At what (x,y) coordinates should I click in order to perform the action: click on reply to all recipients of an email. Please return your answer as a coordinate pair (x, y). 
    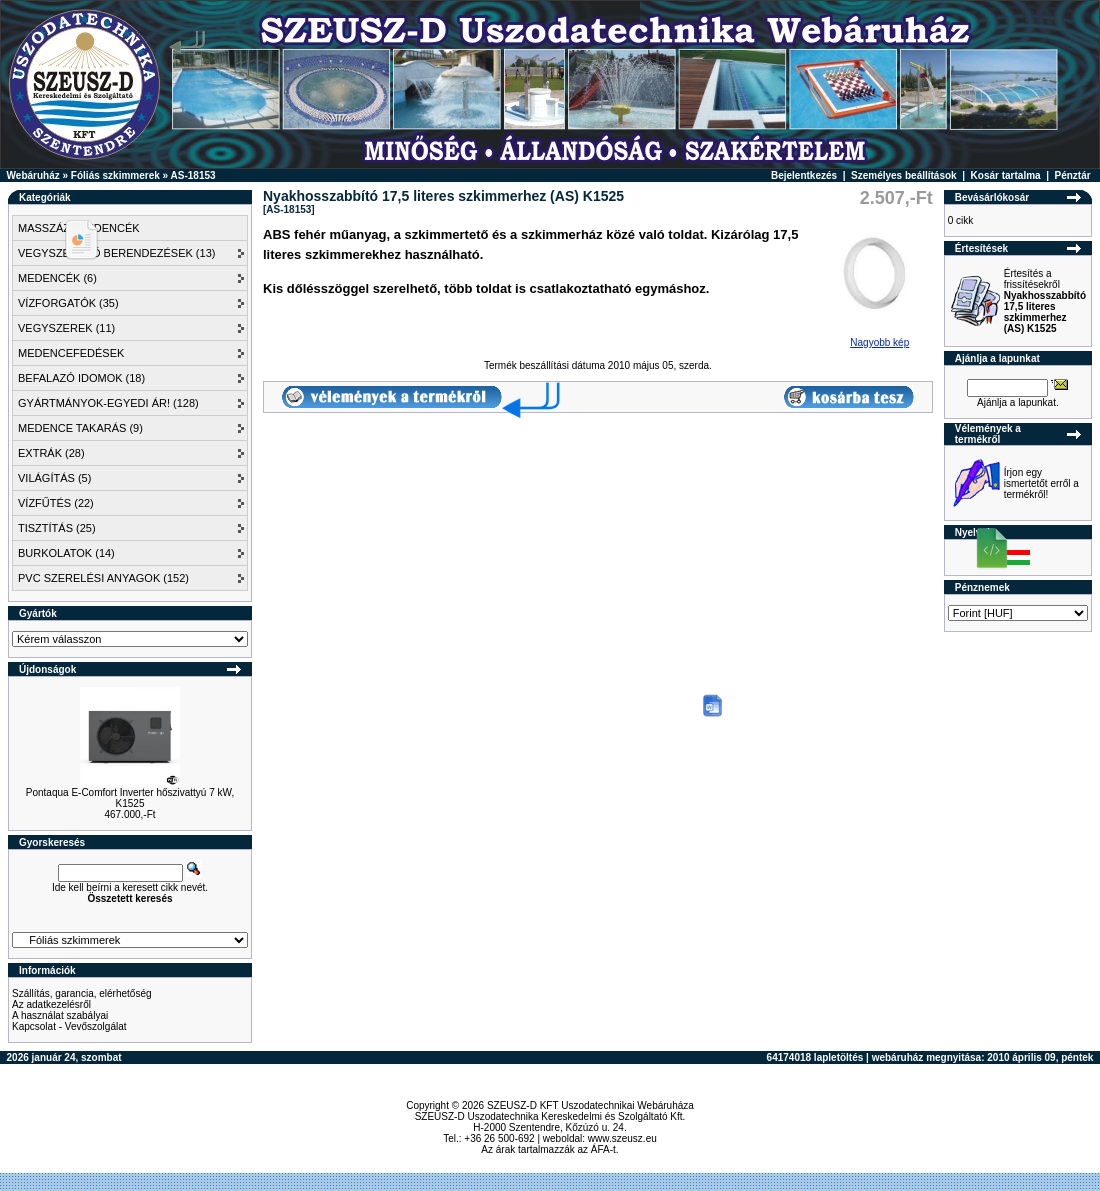
    Looking at the image, I should click on (186, 39).